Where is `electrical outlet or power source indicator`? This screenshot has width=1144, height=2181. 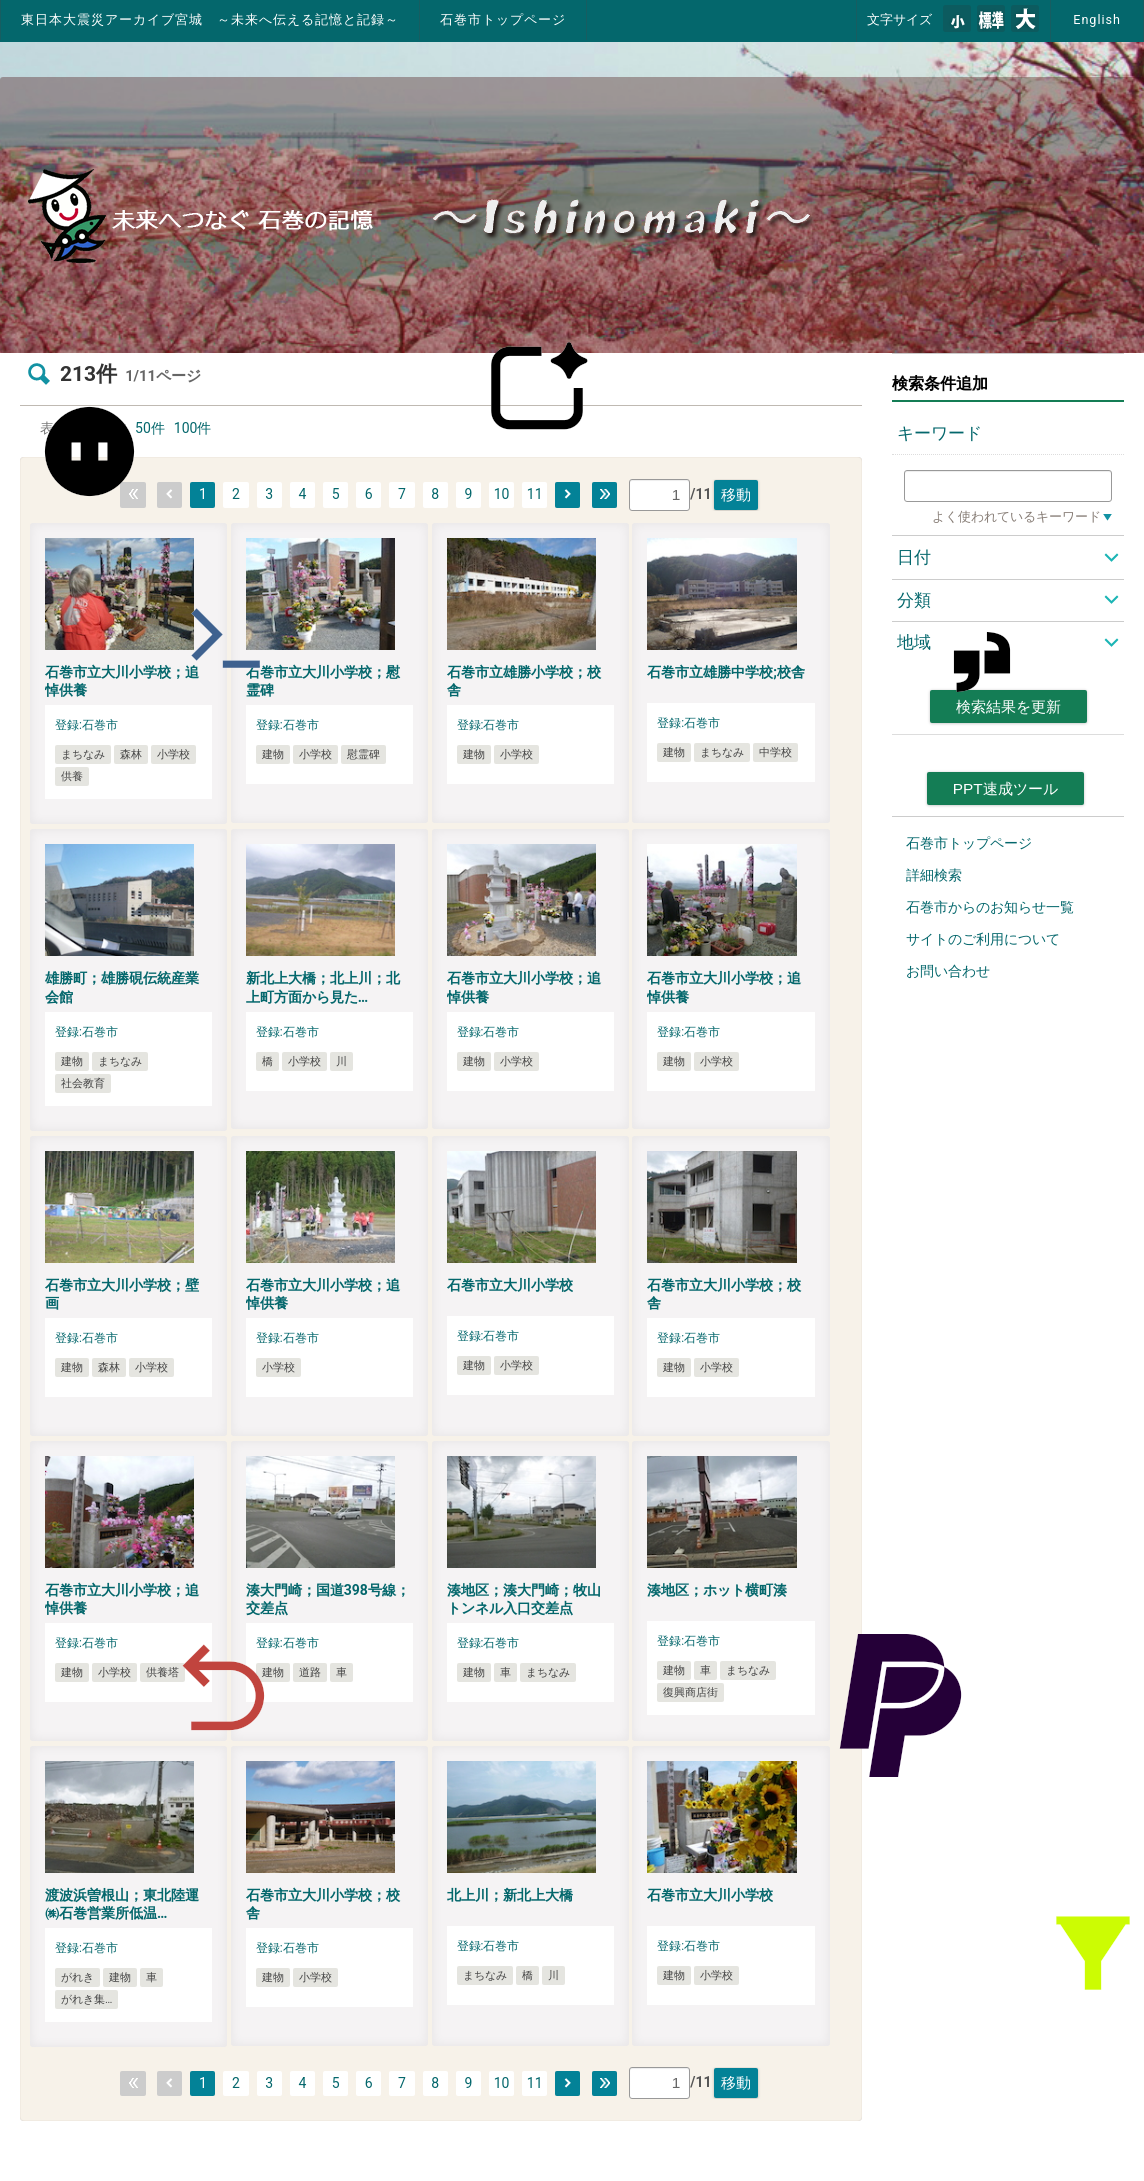 electrical outlet or power source indicator is located at coordinates (89, 451).